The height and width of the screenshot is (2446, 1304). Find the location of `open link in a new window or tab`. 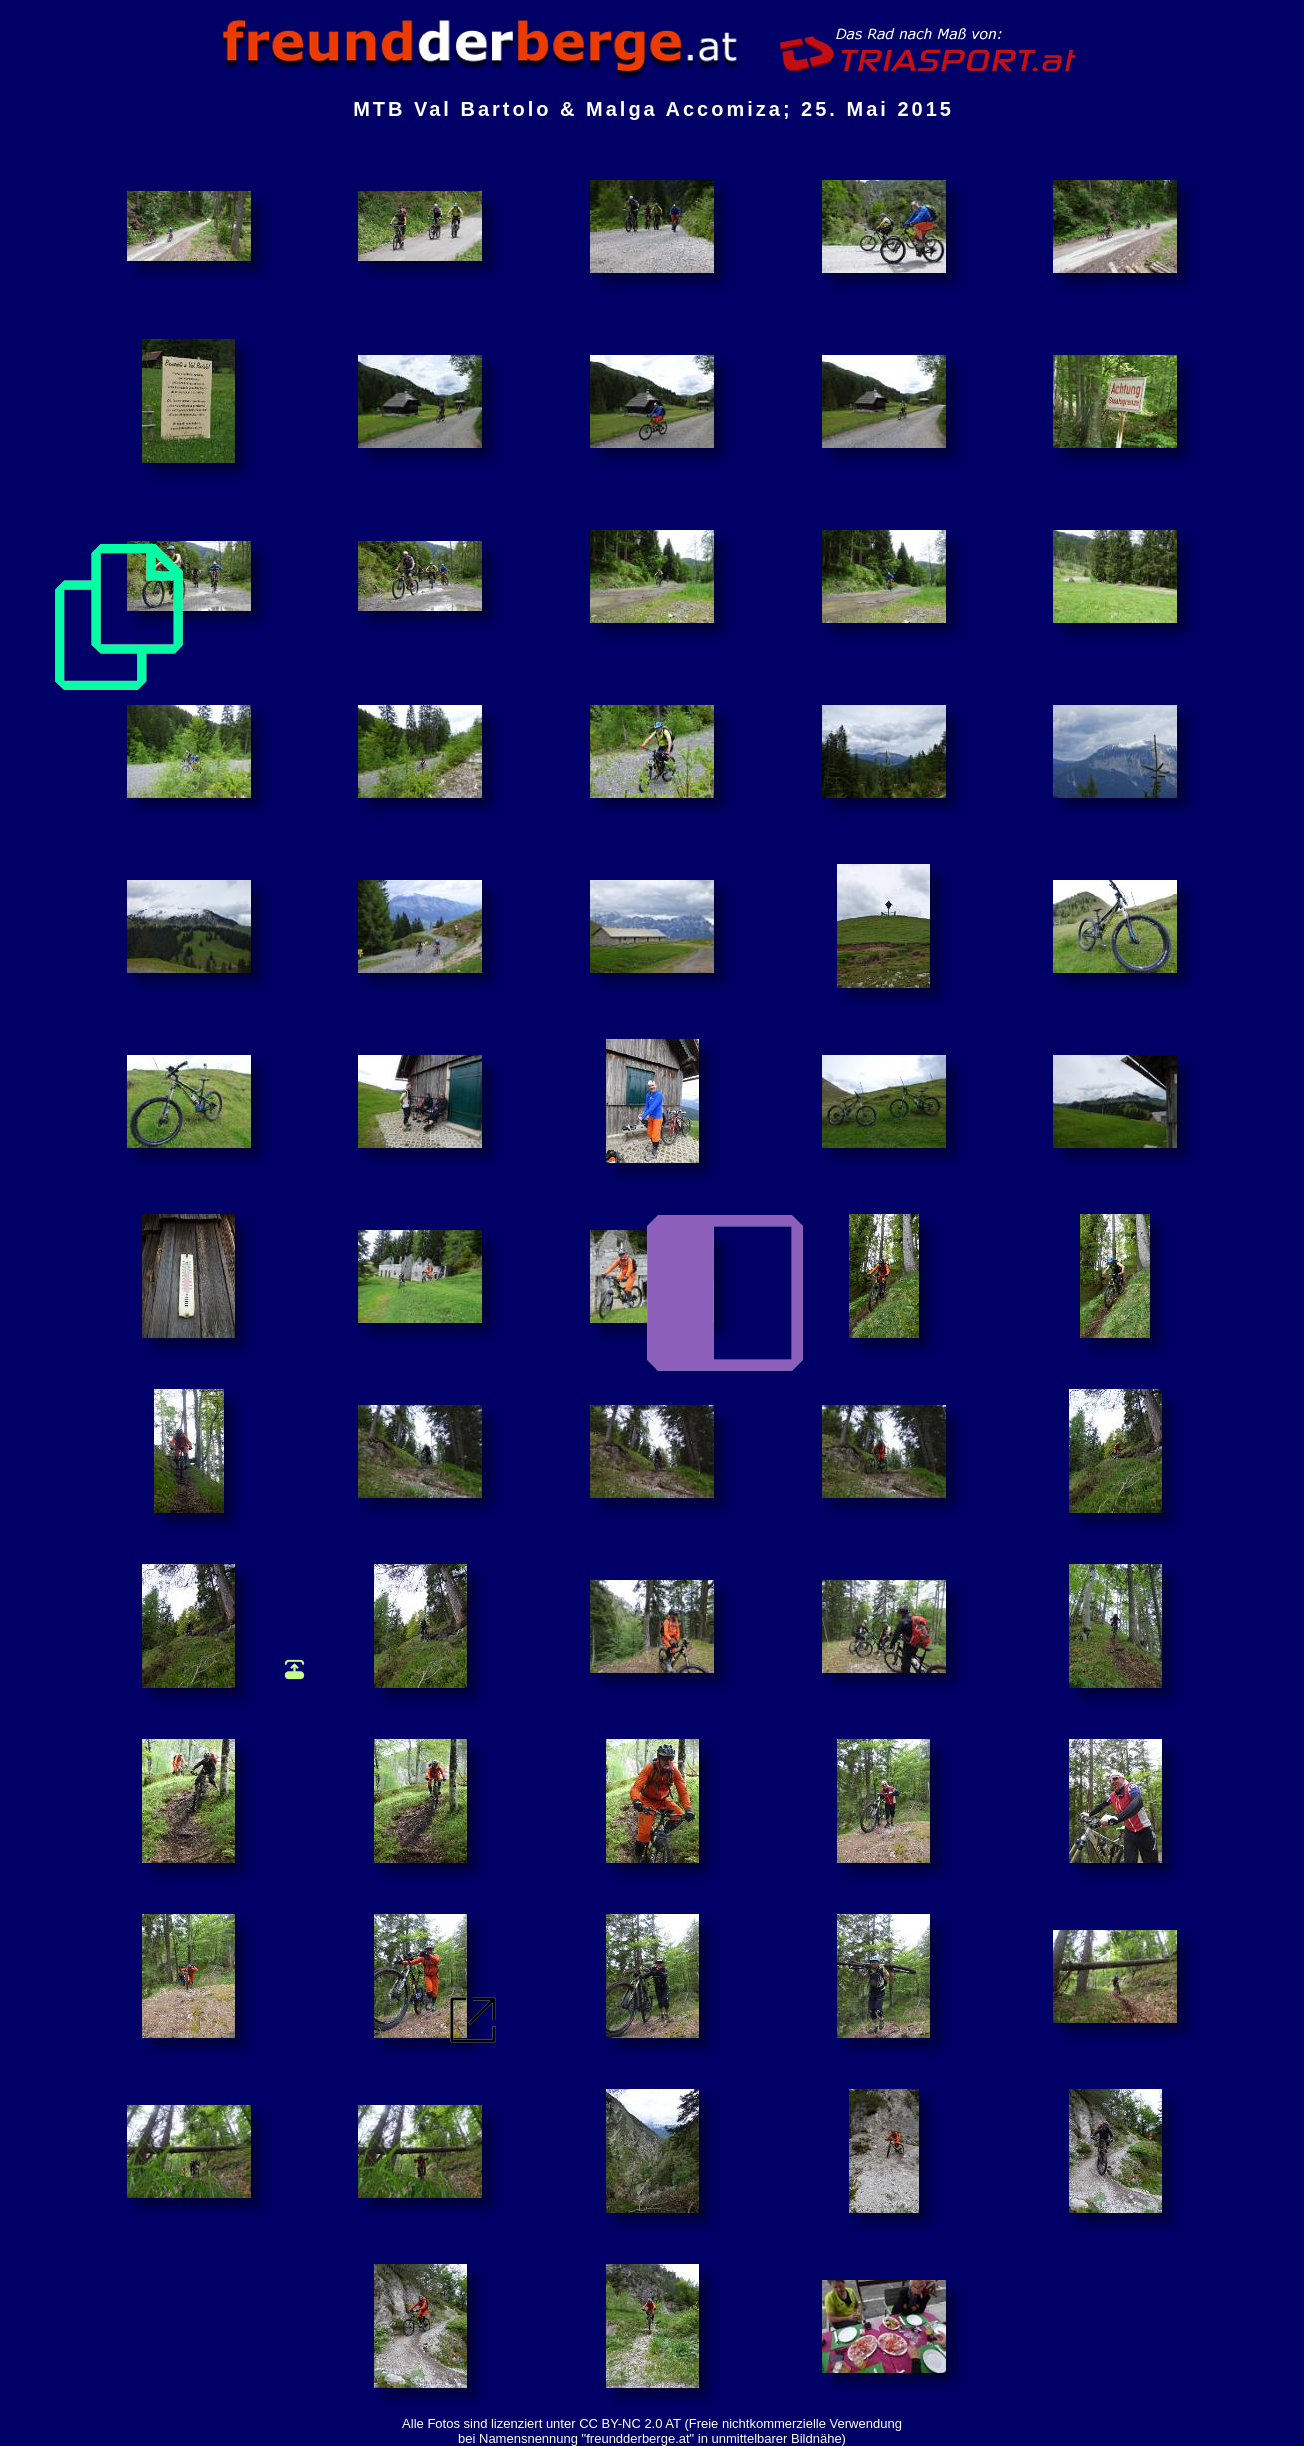

open link in a new window or tab is located at coordinates (473, 2020).